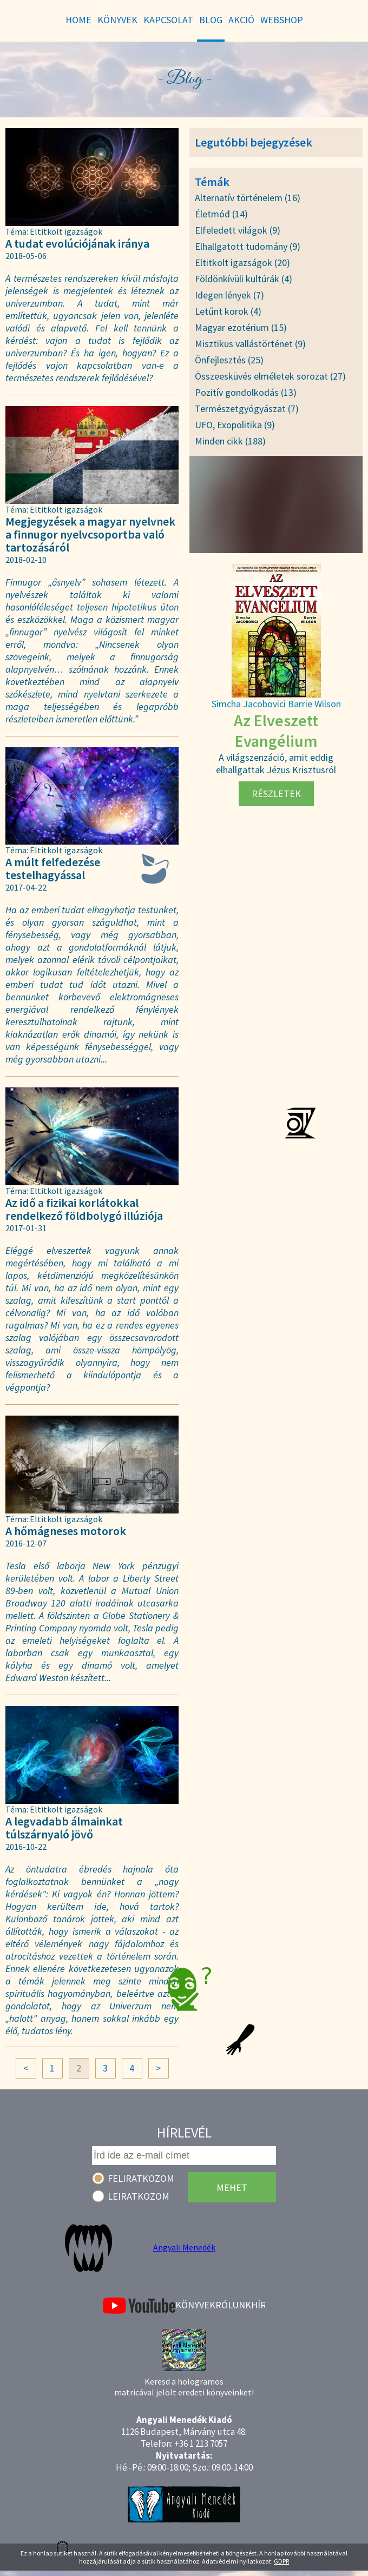 The width and height of the screenshot is (368, 2576). What do you see at coordinates (155, 868) in the screenshot?
I see `plant a seed in your garden` at bounding box center [155, 868].